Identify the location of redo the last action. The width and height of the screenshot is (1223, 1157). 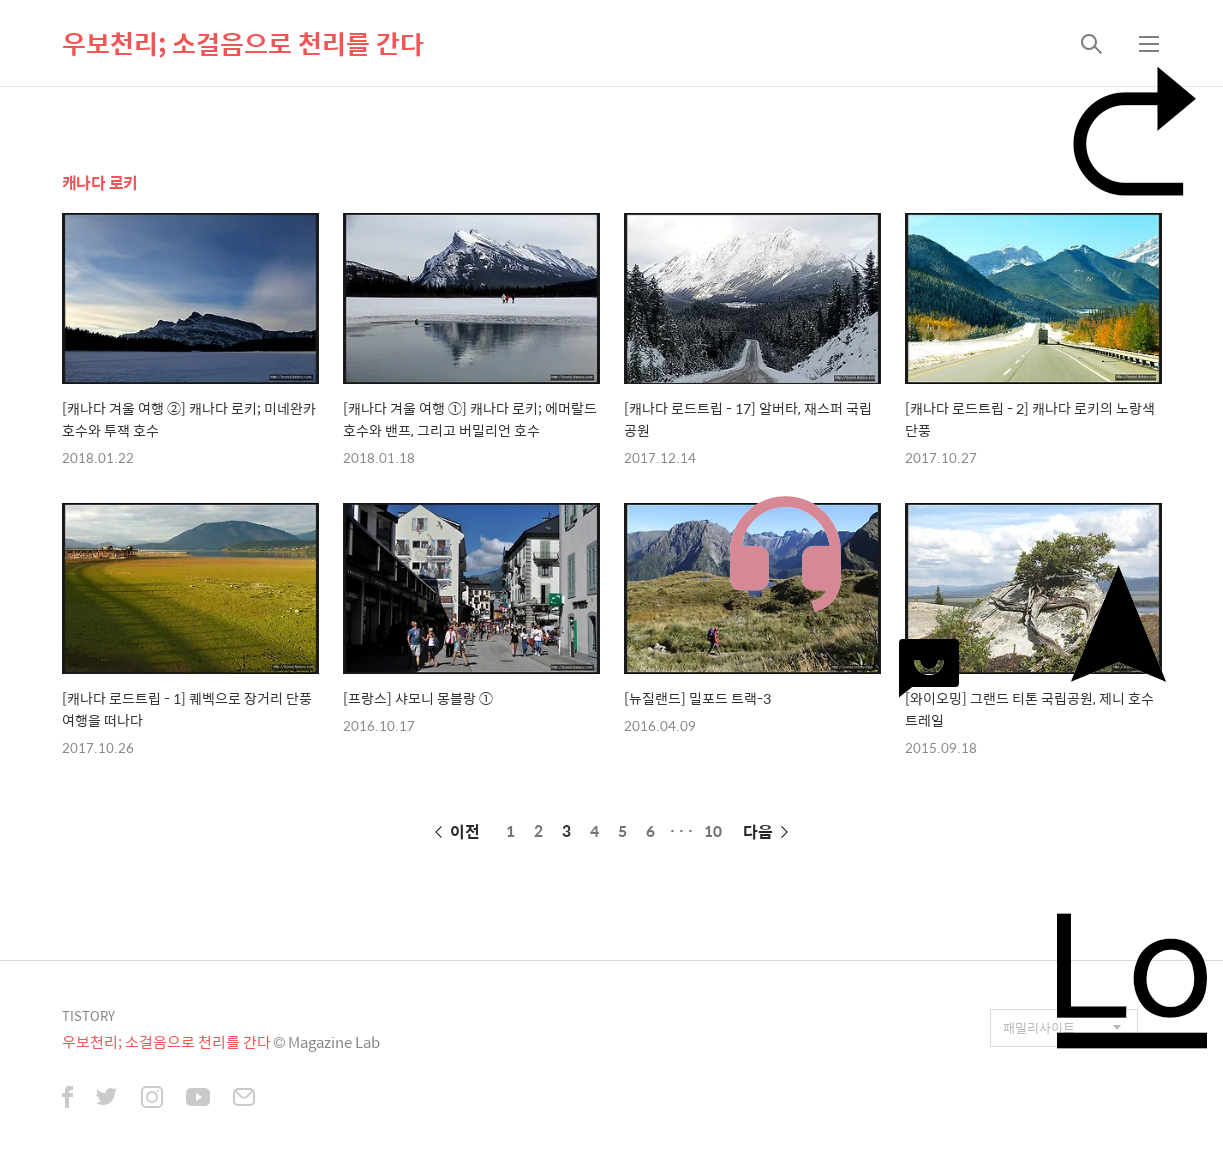
(1131, 137).